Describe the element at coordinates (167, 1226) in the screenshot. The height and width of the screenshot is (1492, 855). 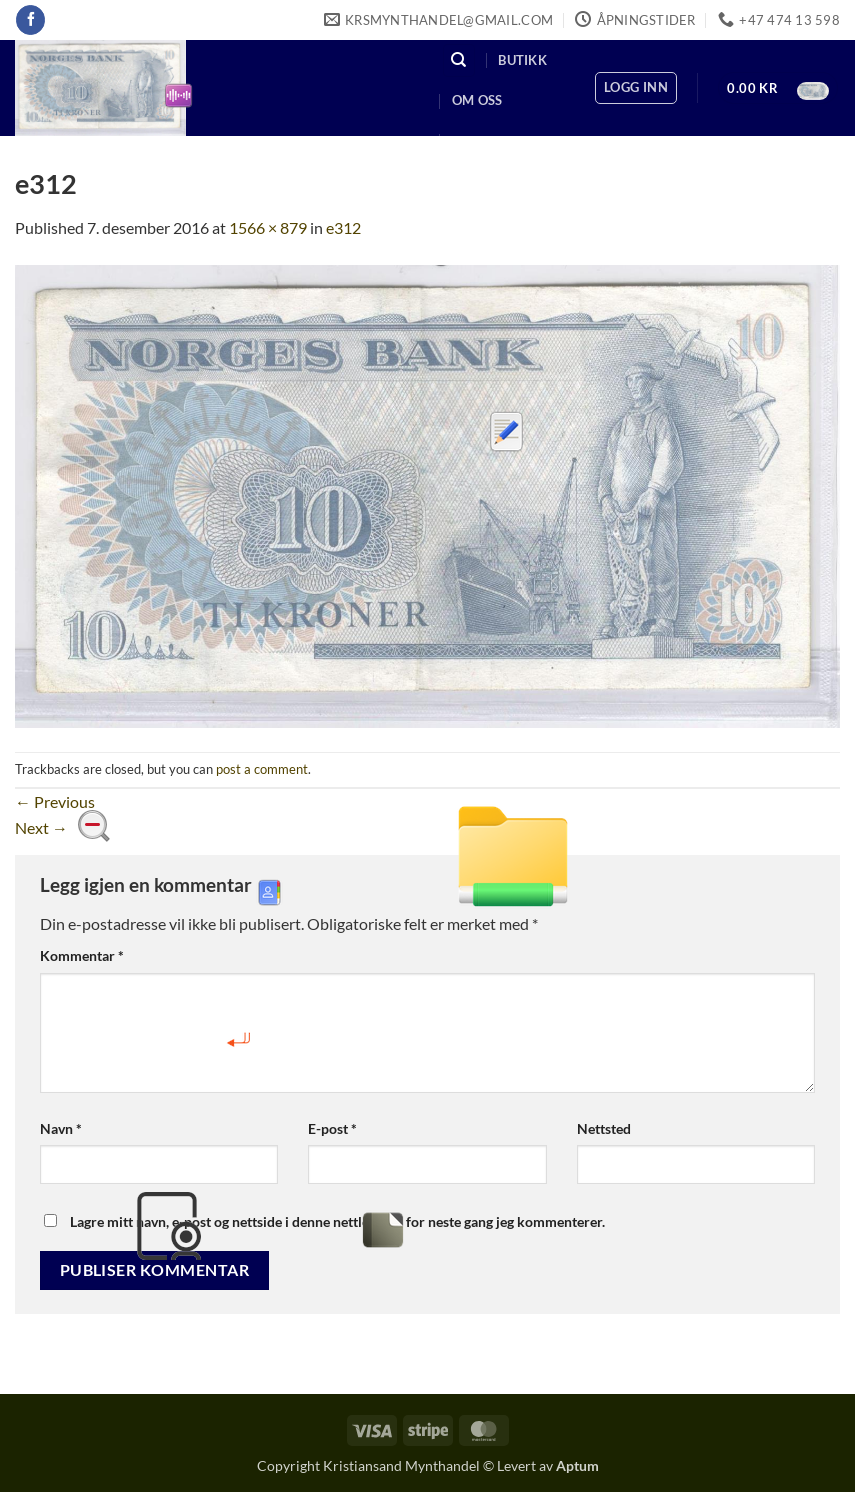
I see `open camera or webcam app` at that location.